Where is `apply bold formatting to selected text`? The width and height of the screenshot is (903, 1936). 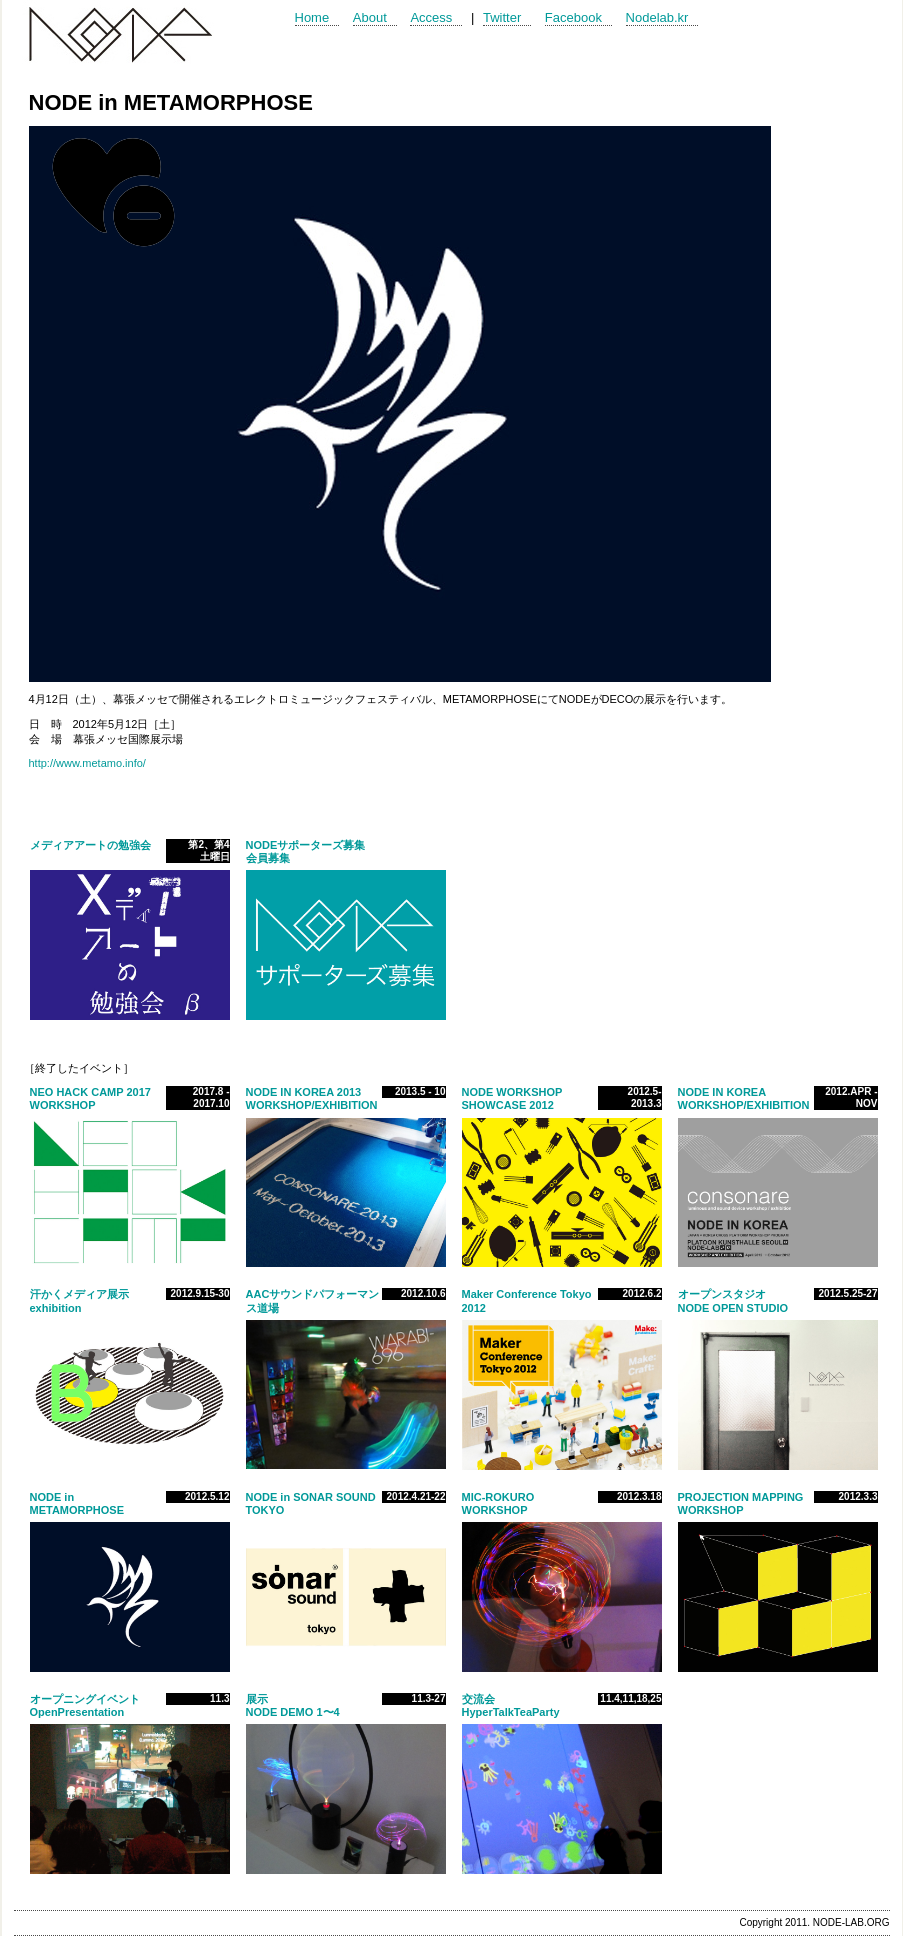
apply bold formatting to selected text is located at coordinates (72, 1393).